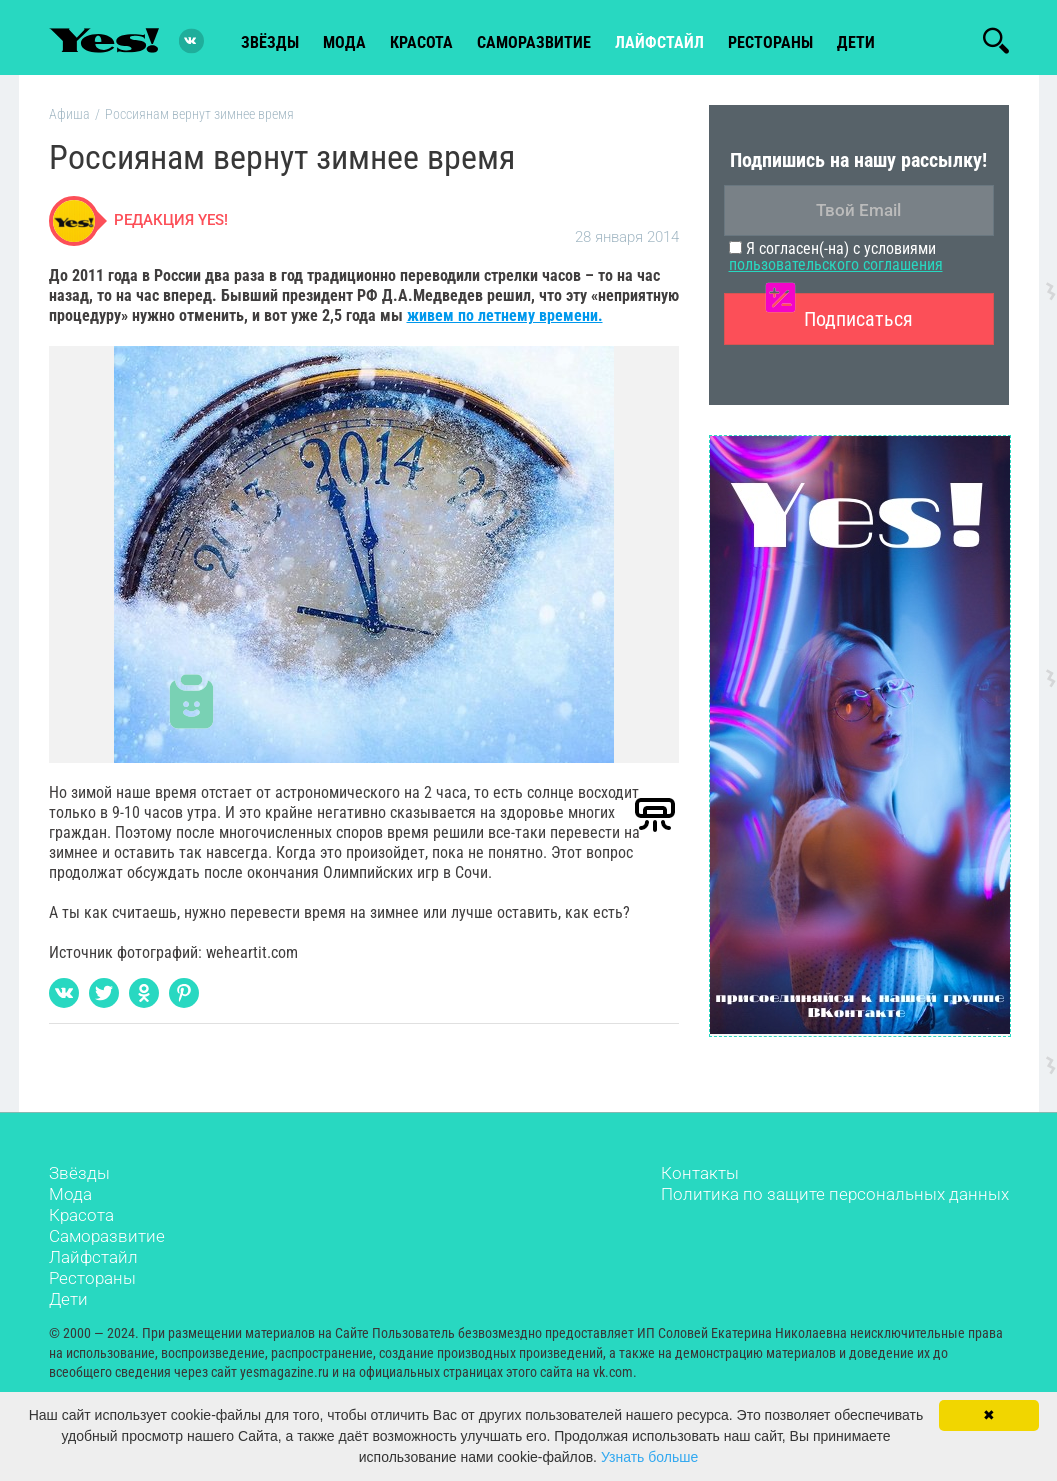 The image size is (1057, 1481). What do you see at coordinates (655, 814) in the screenshot?
I see `toggle air conditioning controls` at bounding box center [655, 814].